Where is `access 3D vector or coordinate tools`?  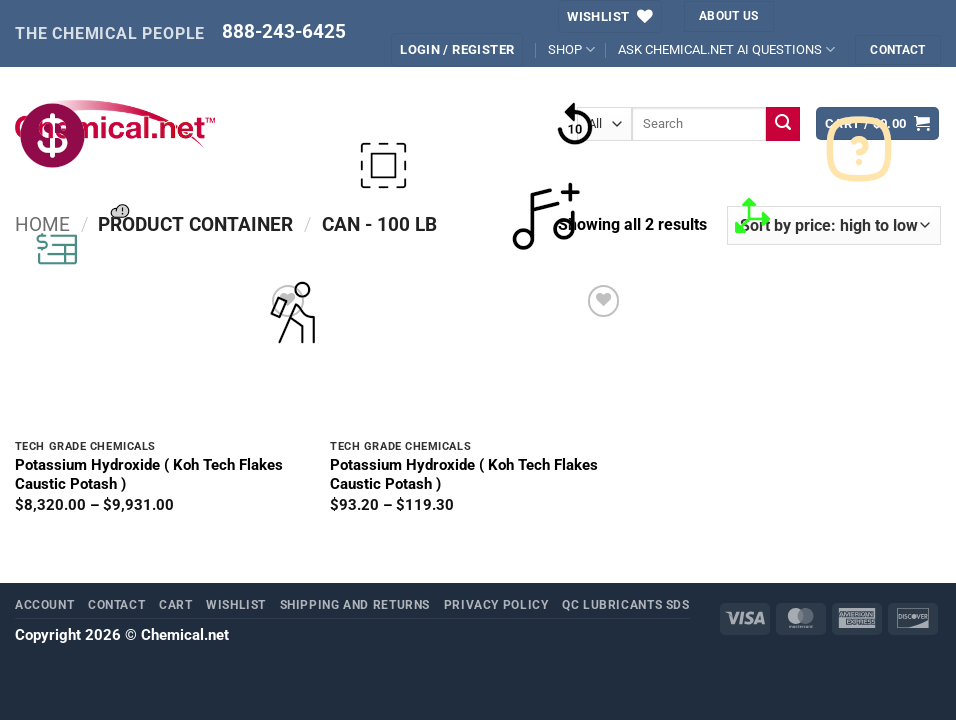 access 3D vector or coordinate tools is located at coordinates (750, 217).